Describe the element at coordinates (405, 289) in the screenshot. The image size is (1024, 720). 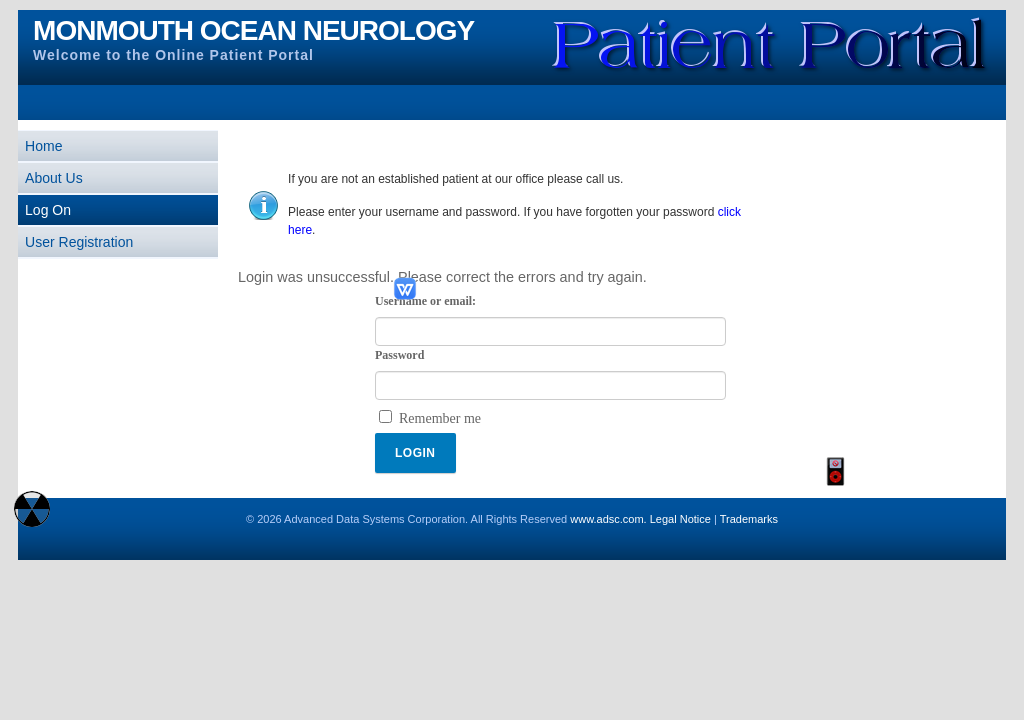
I see `open WPS Office application` at that location.